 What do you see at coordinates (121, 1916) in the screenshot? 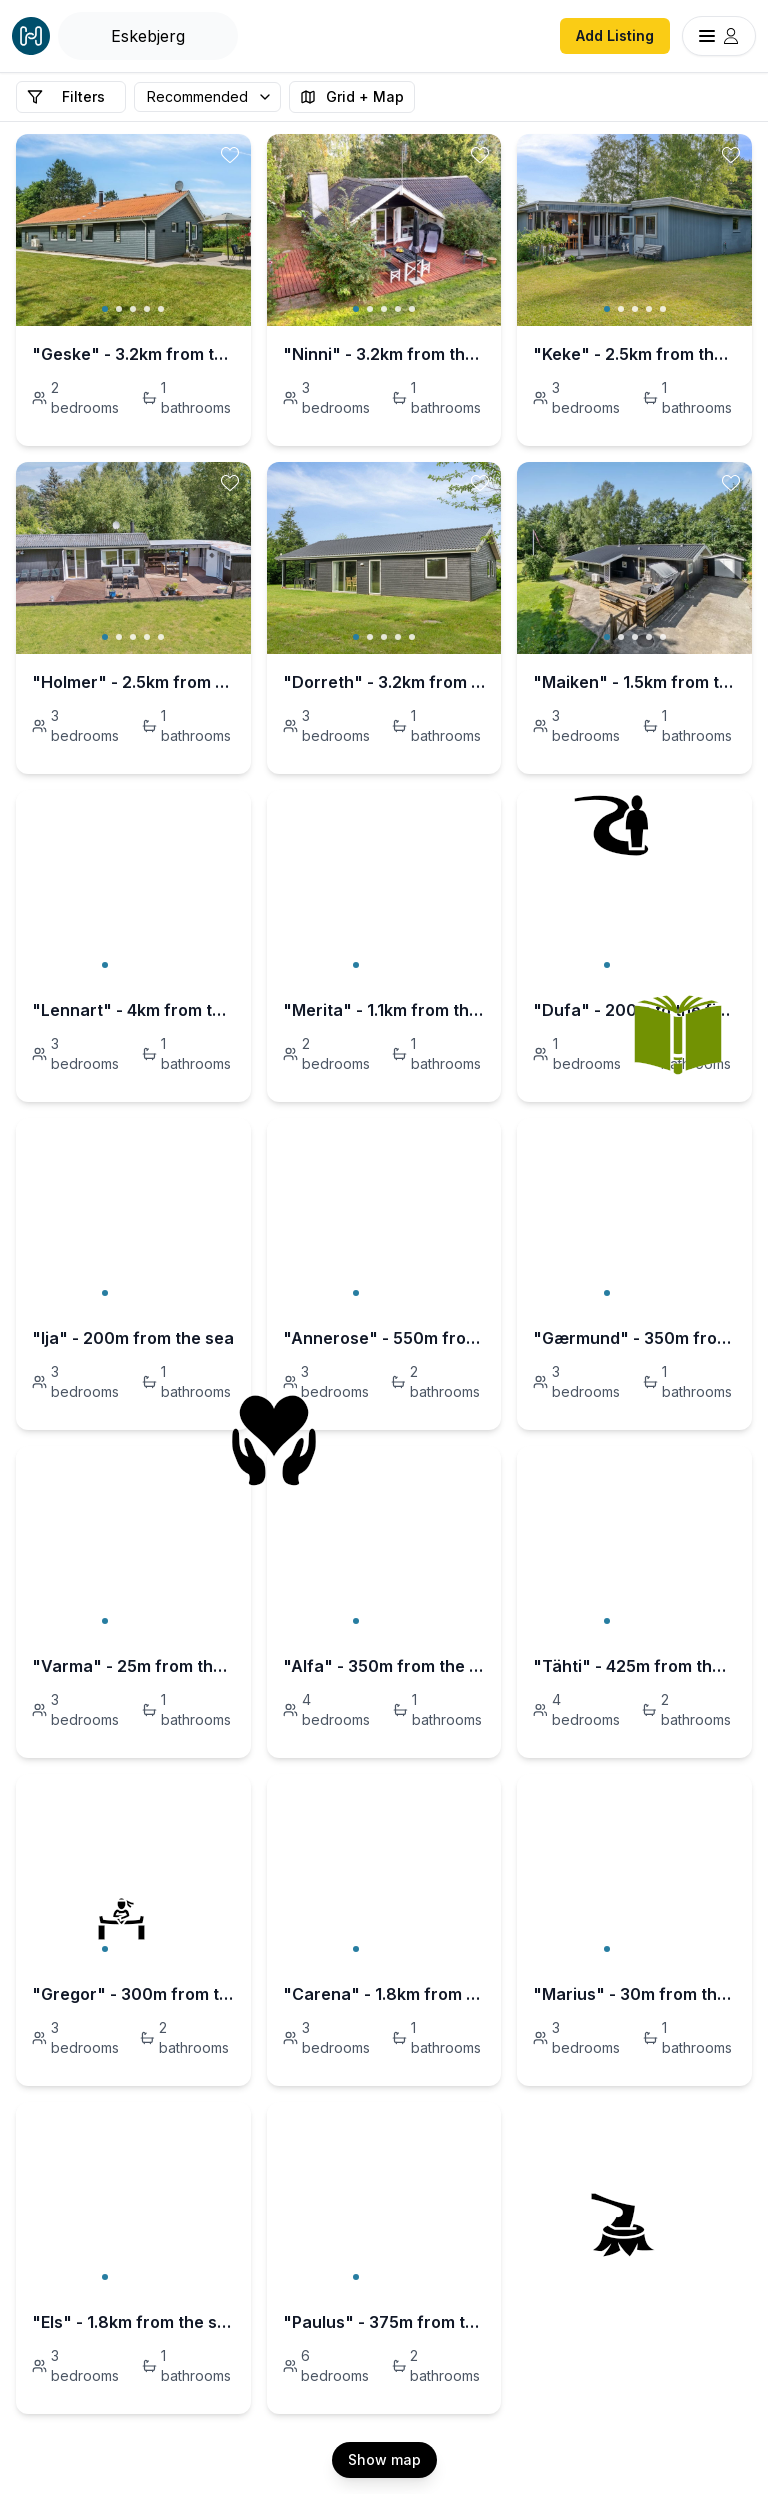
I see `flexibility or stretching exercise option` at bounding box center [121, 1916].